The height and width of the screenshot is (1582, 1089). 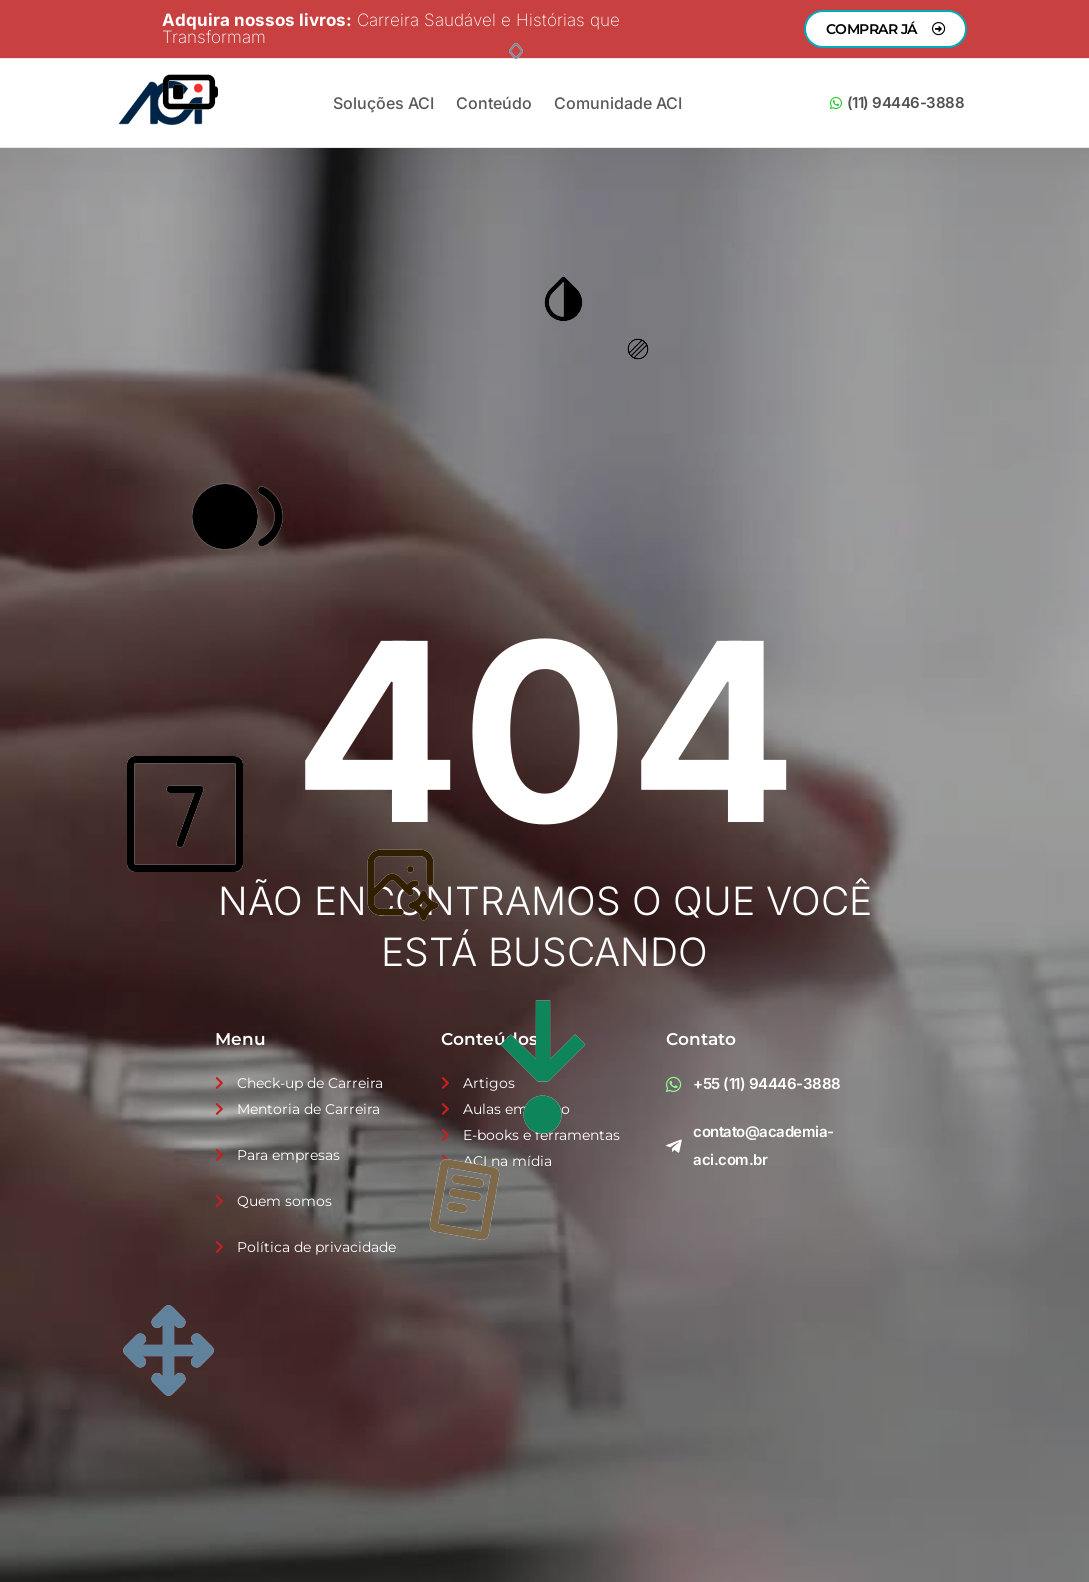 I want to click on enhance photo with AI or magic effects, so click(x=400, y=882).